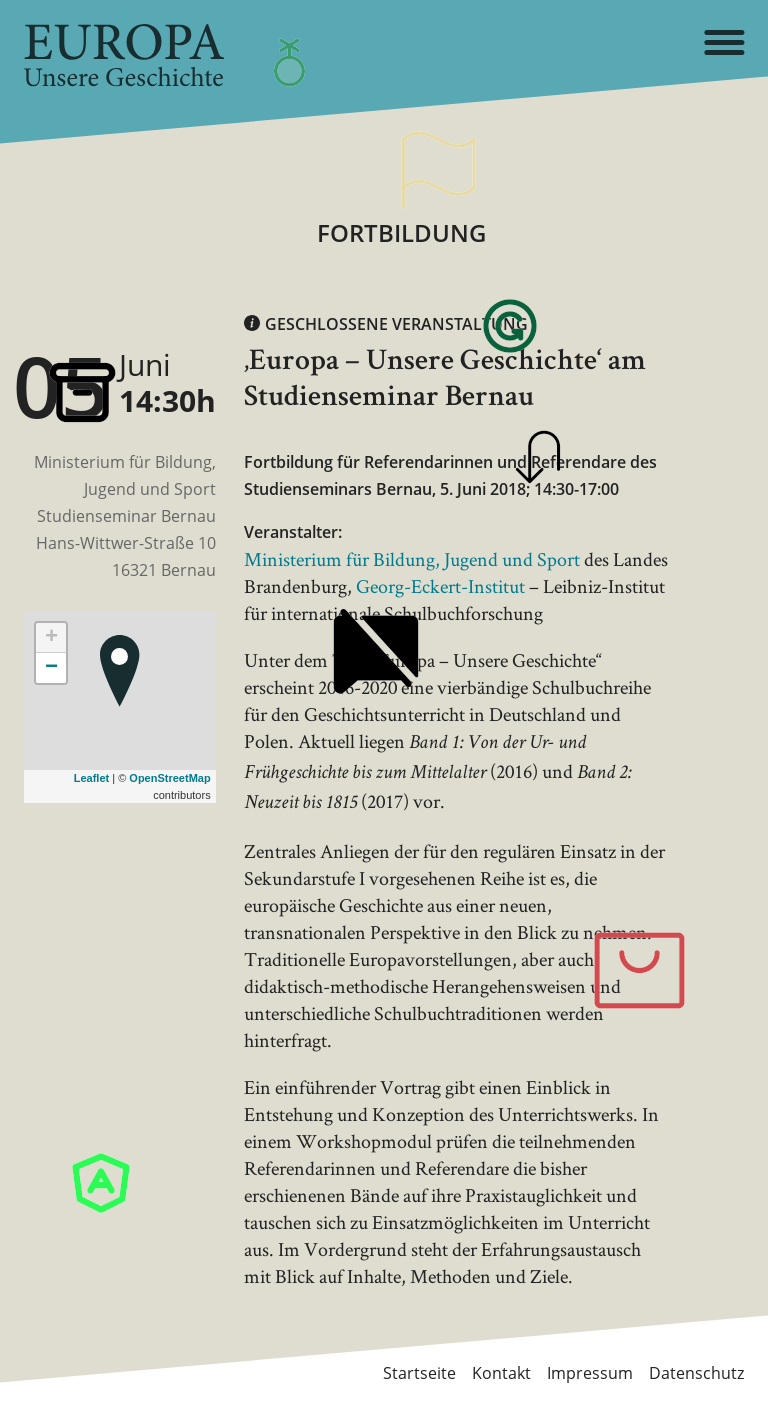  I want to click on indicates nonbinary gender identity option, so click(289, 62).